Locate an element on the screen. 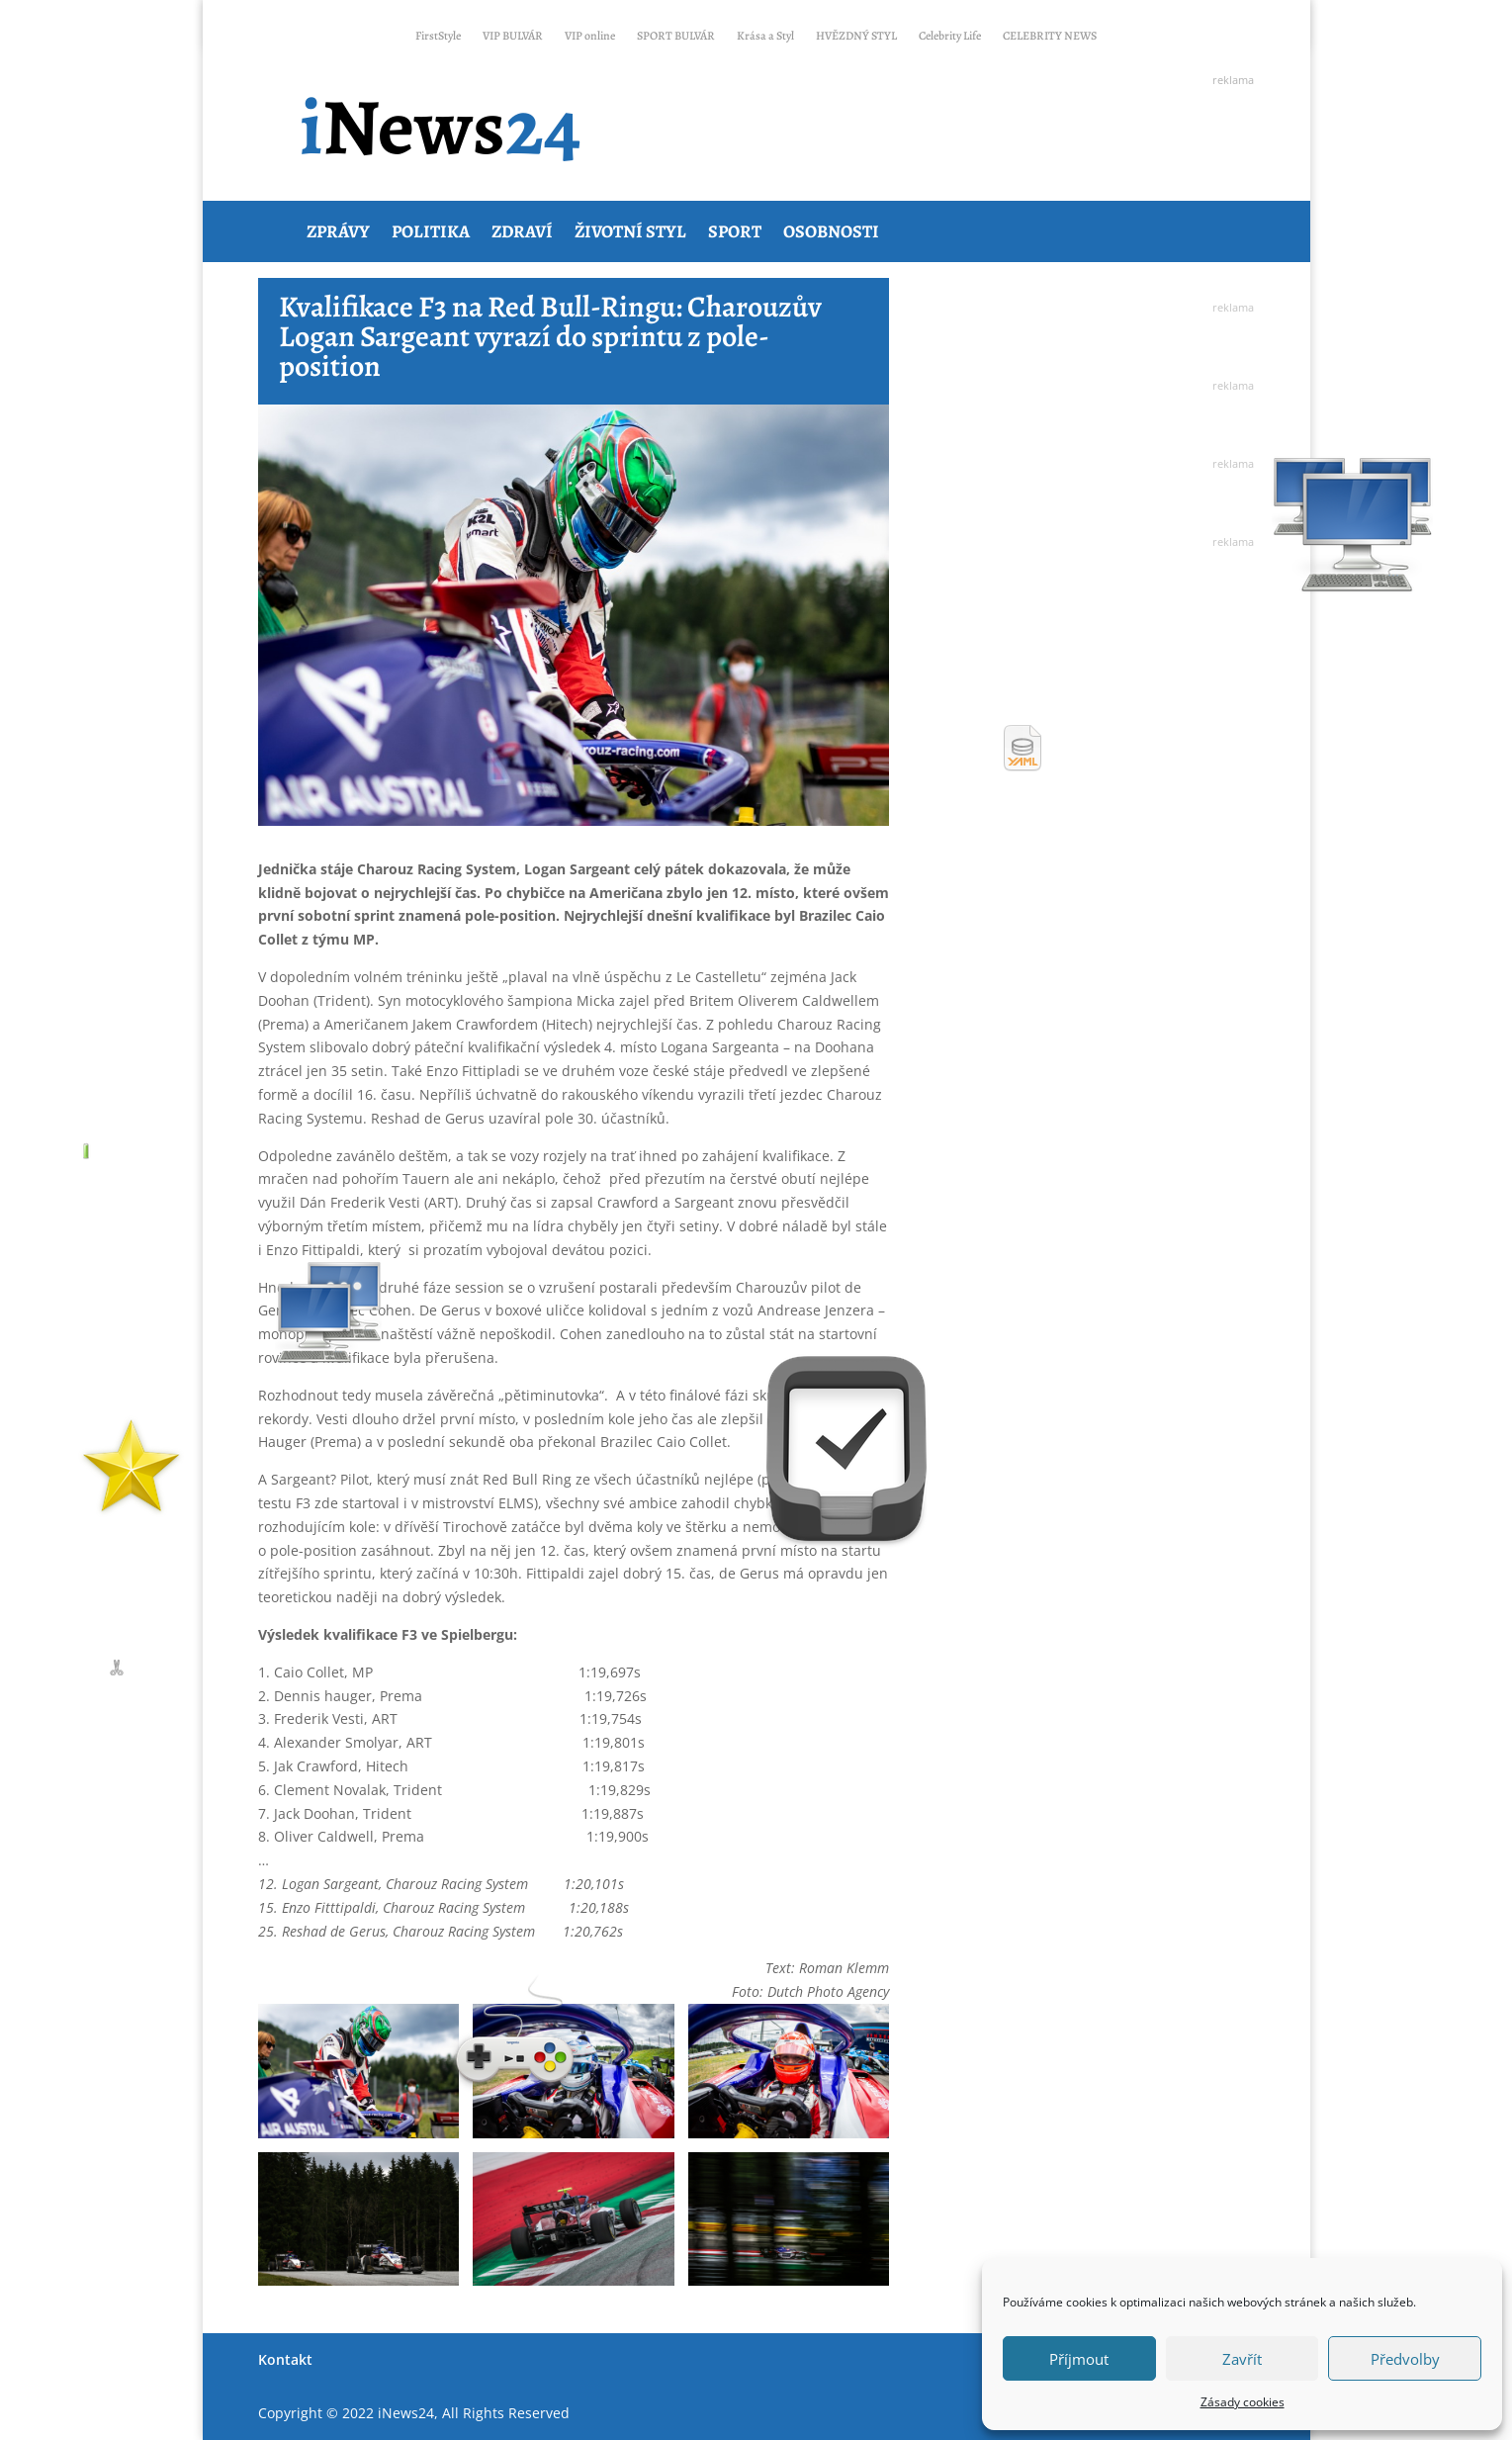  view computers in your local network workgroup is located at coordinates (1352, 523).